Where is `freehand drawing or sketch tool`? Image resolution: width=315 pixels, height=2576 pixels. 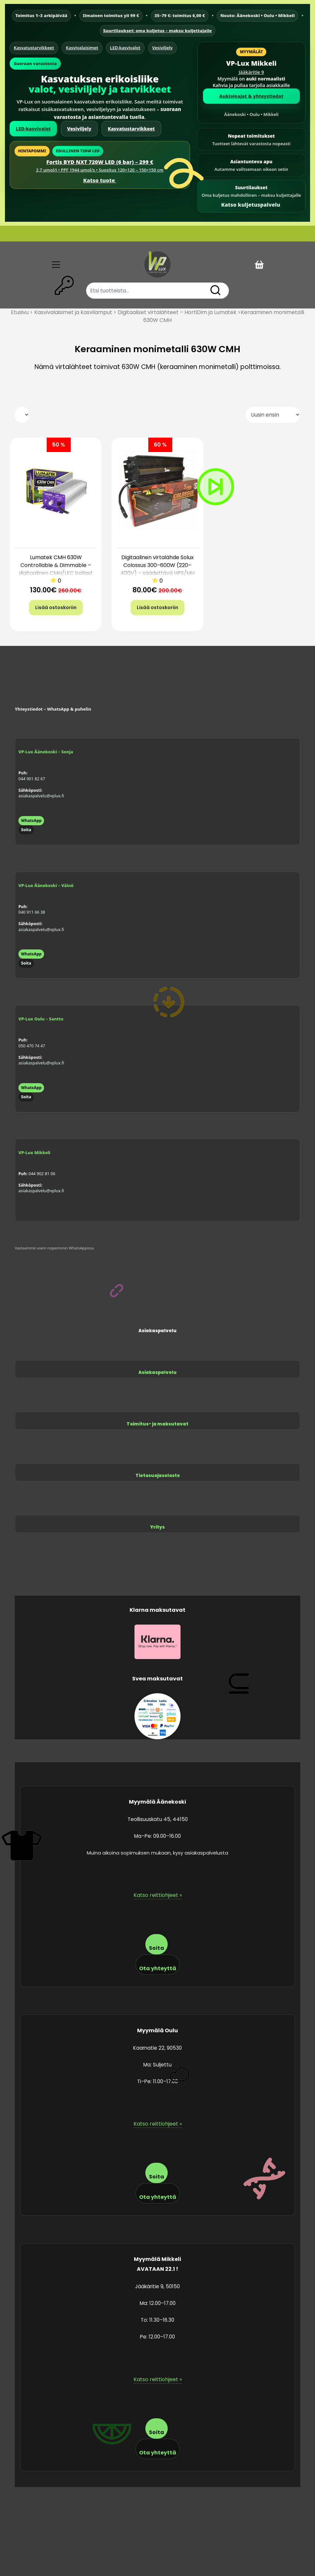 freehand drawing or sketch tool is located at coordinates (182, 173).